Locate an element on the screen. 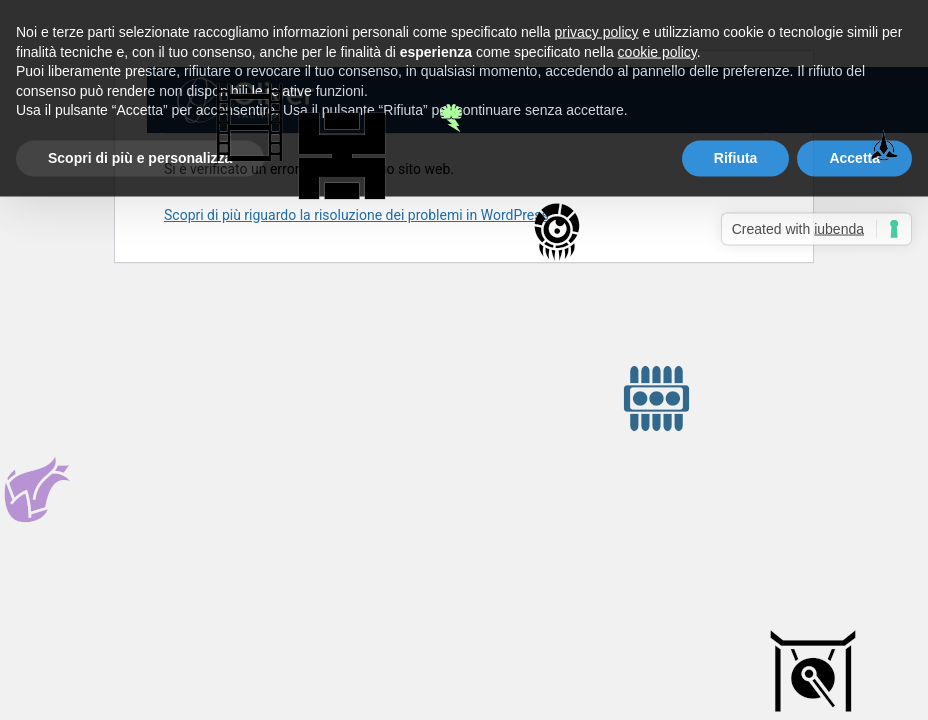  abstract game element or tile is located at coordinates (342, 156).